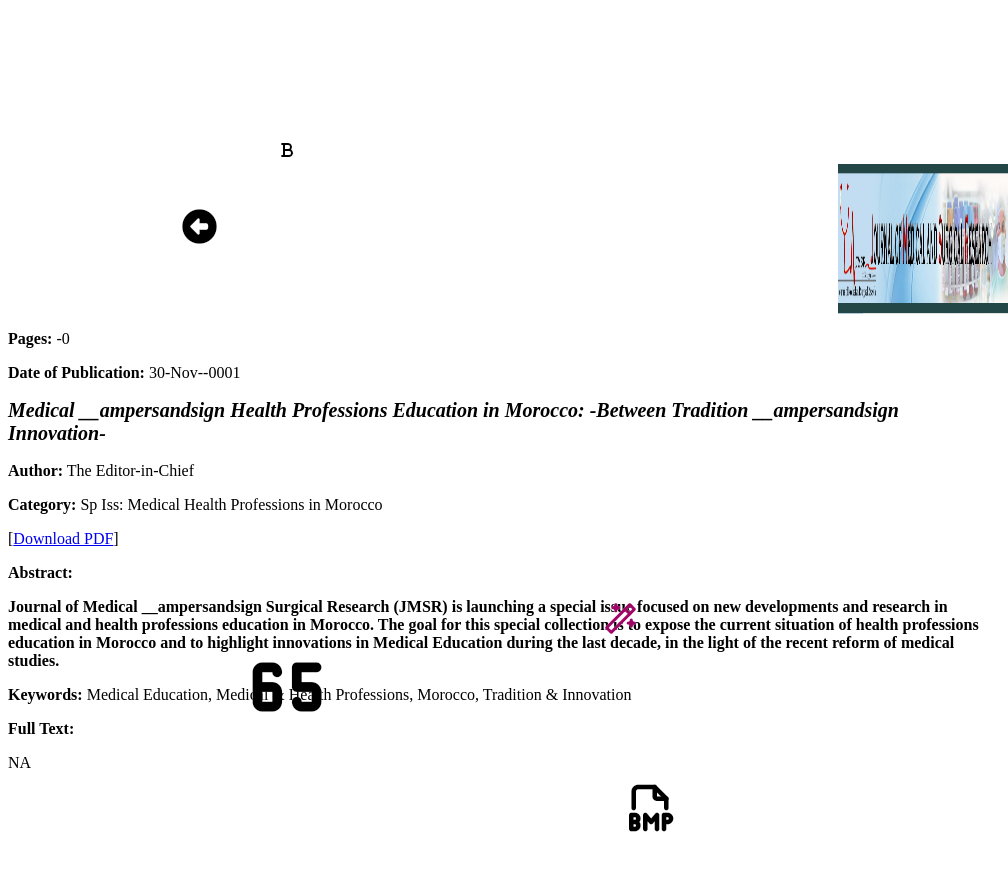  What do you see at coordinates (199, 226) in the screenshot?
I see `go back to the previous screen` at bounding box center [199, 226].